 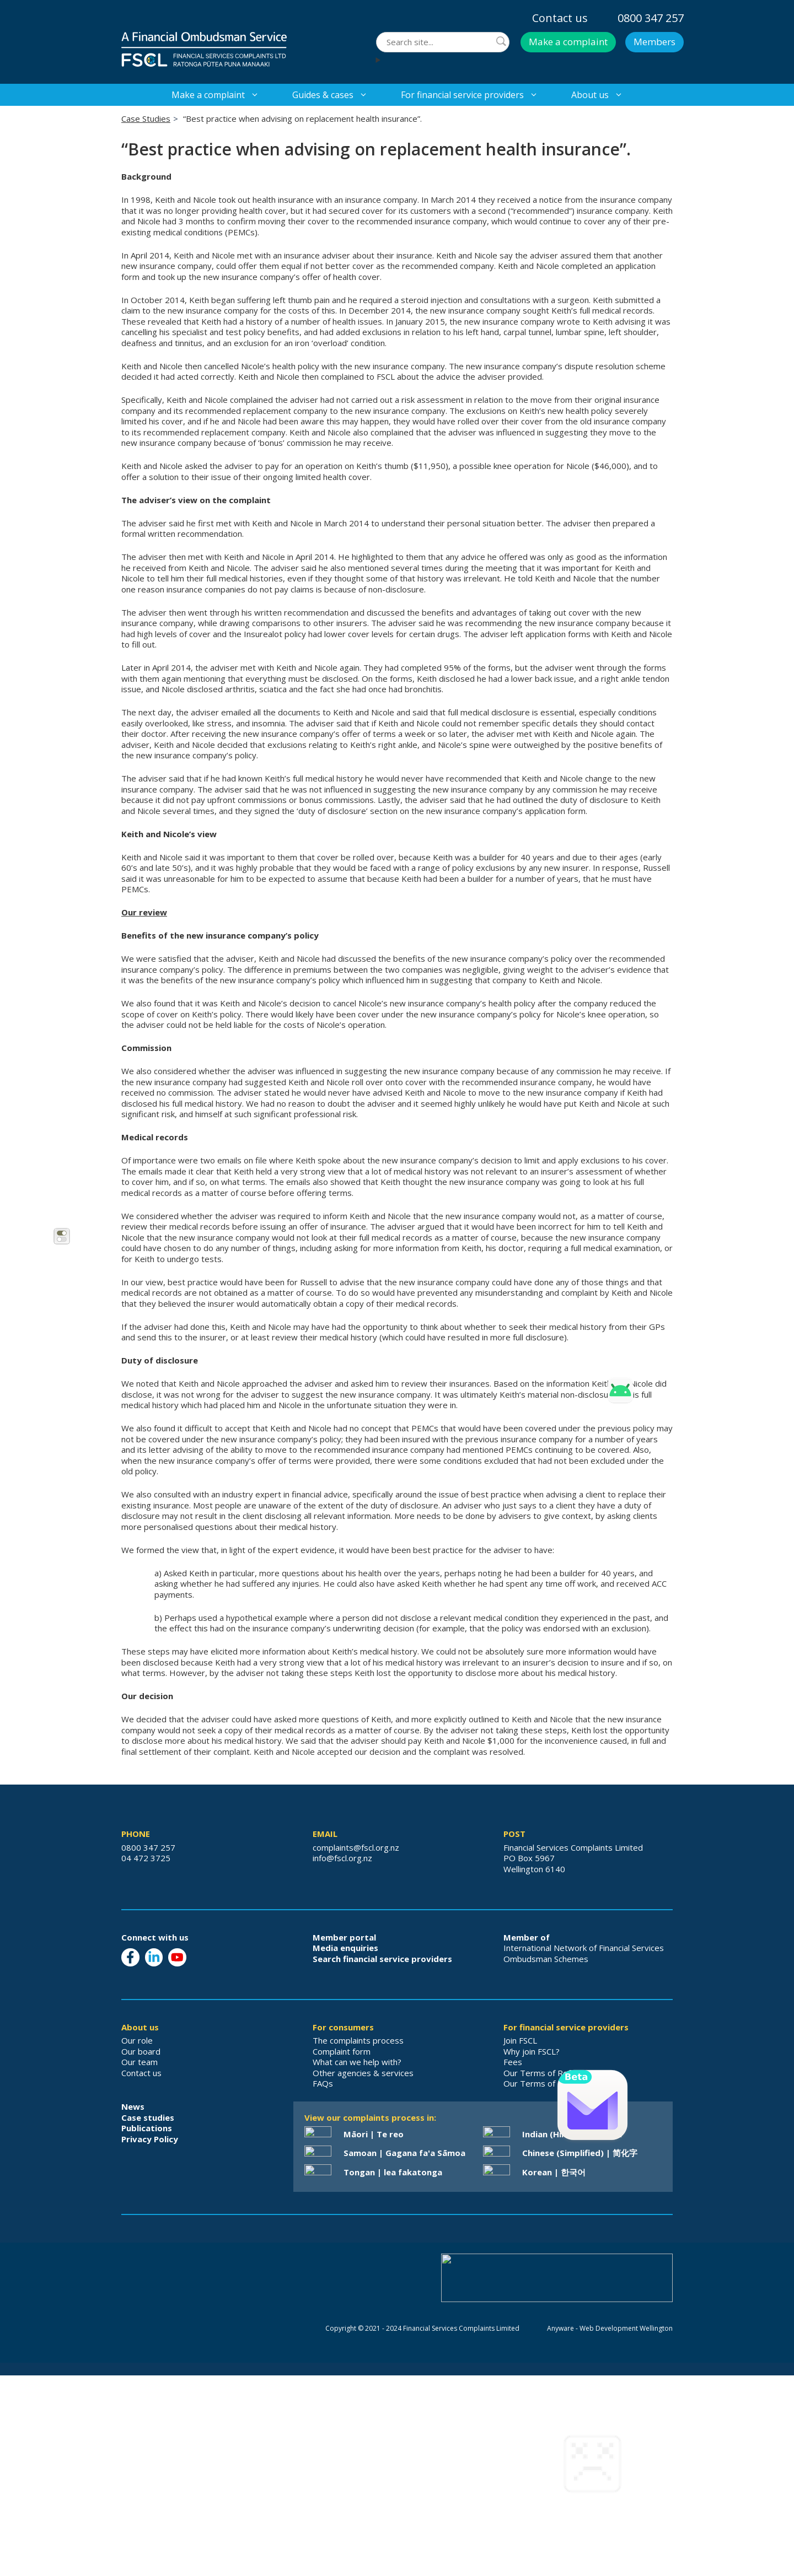 What do you see at coordinates (62, 1236) in the screenshot?
I see `open desktop preferences or settings` at bounding box center [62, 1236].